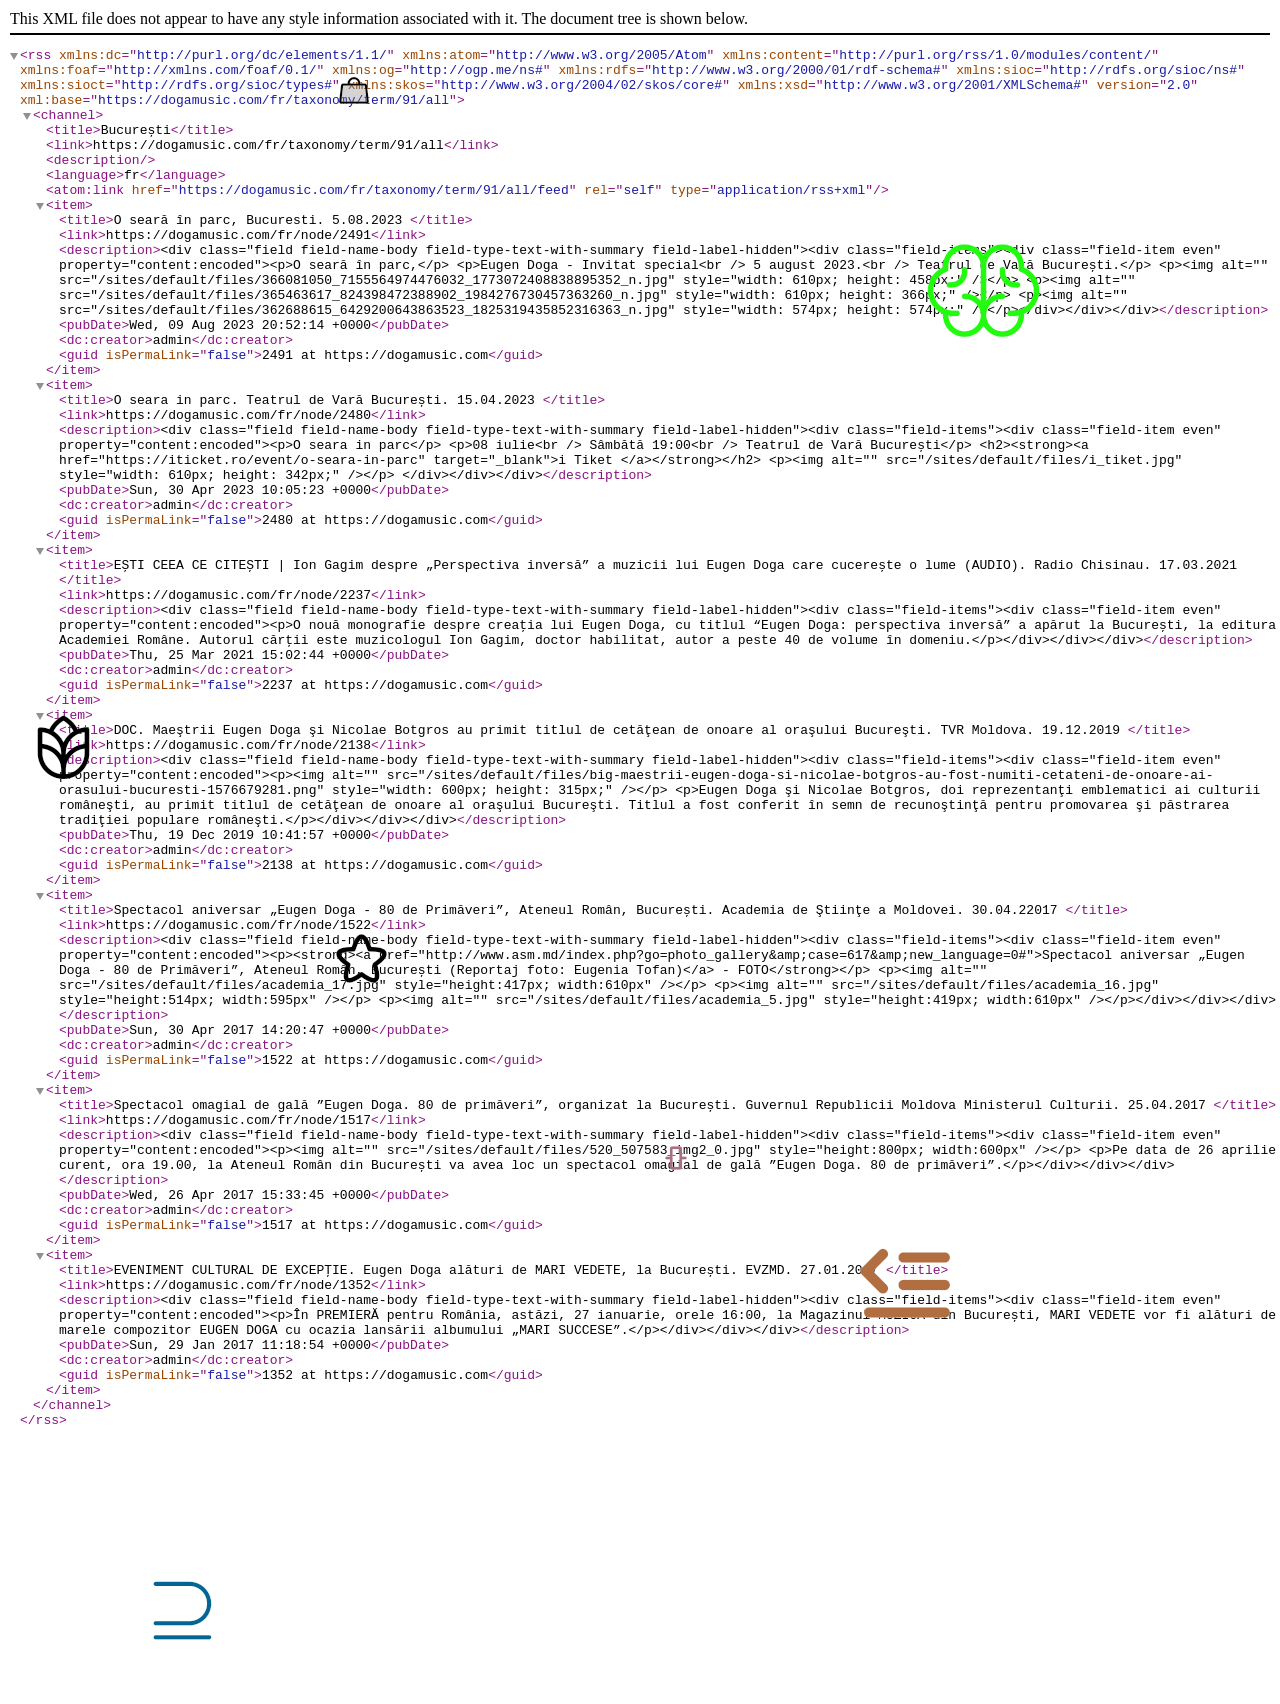  I want to click on access AI or smart features, so click(983, 292).